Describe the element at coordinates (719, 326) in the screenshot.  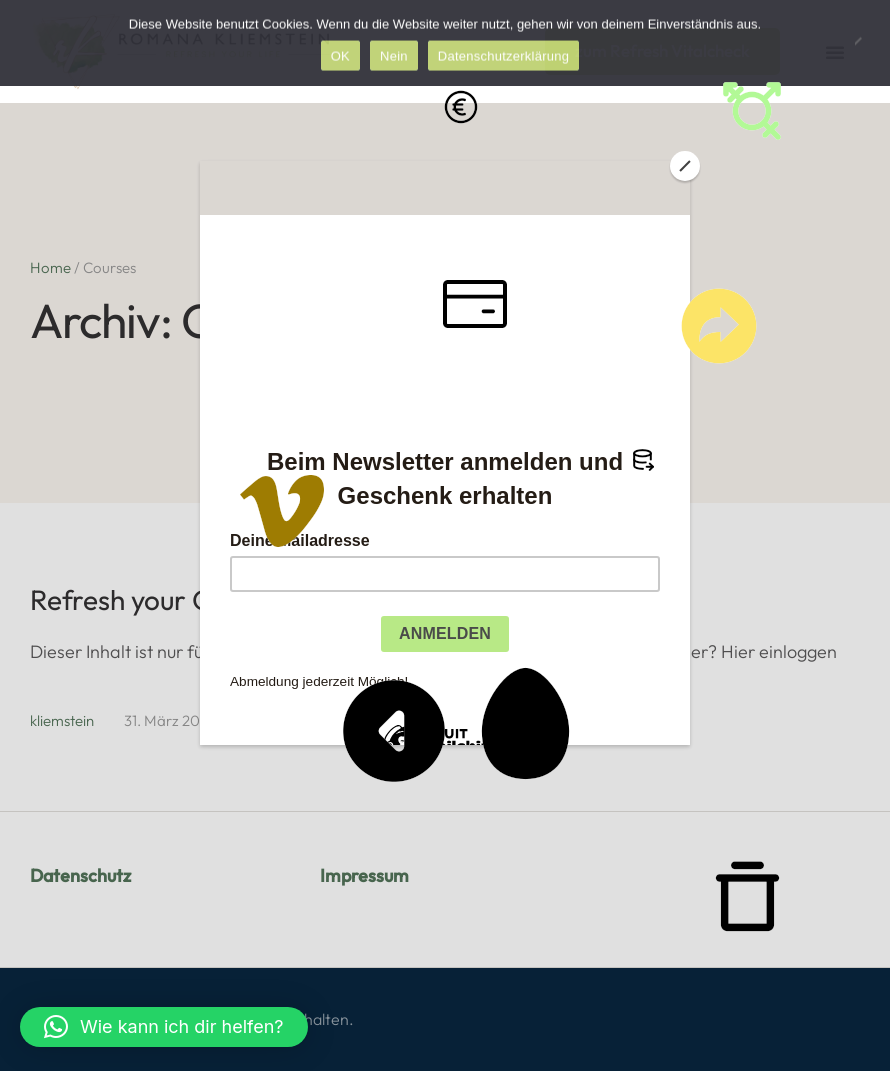
I see `forward or share content` at that location.